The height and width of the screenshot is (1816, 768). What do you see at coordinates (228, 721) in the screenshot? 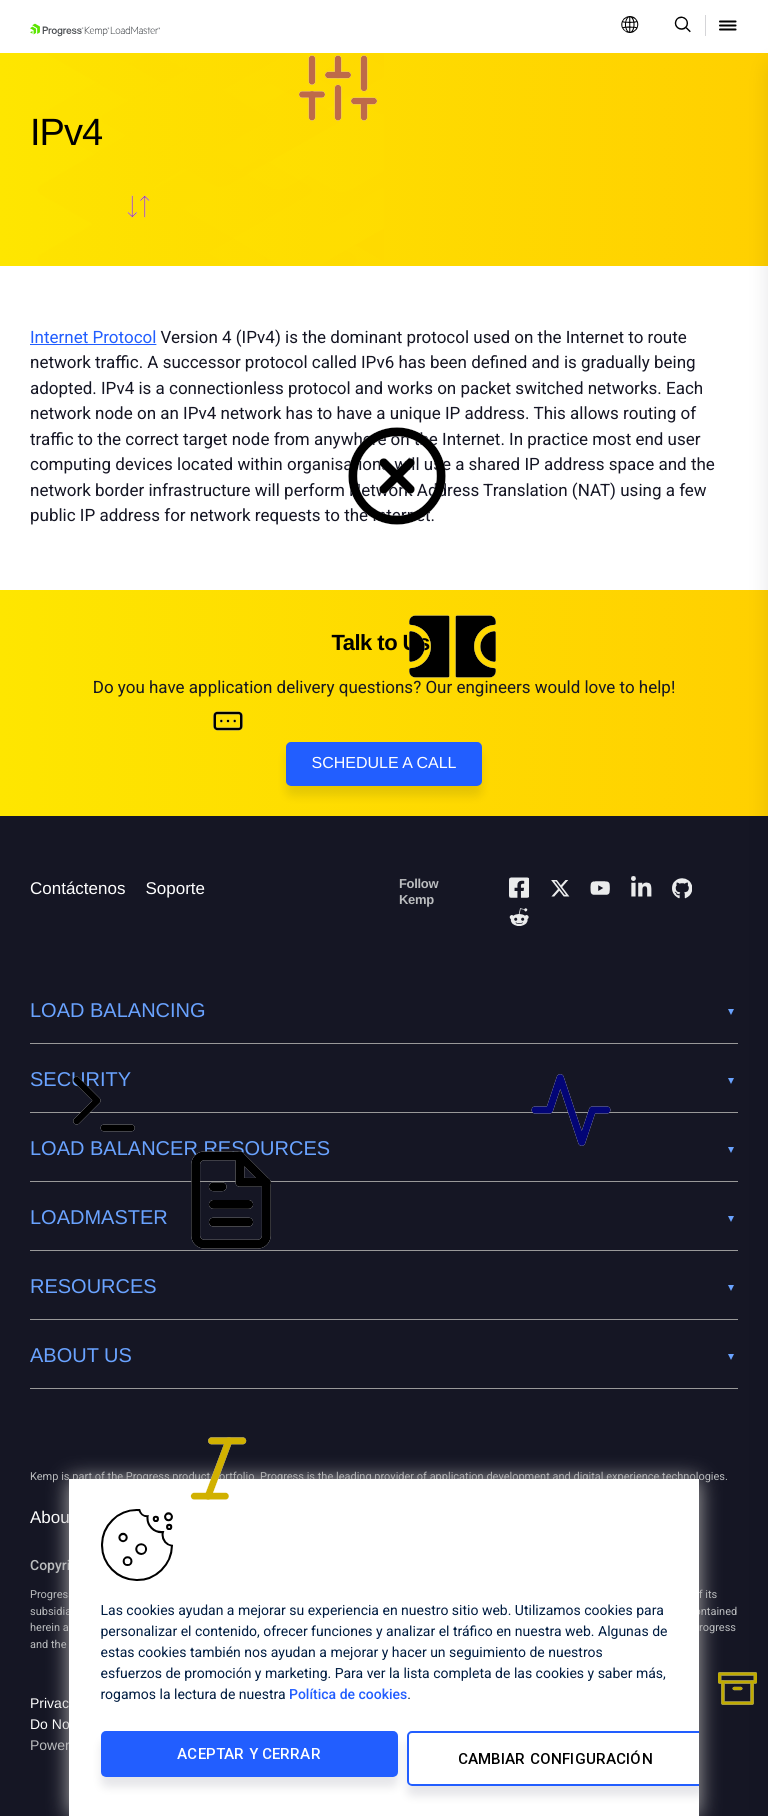
I see `indicates more options or actions available` at bounding box center [228, 721].